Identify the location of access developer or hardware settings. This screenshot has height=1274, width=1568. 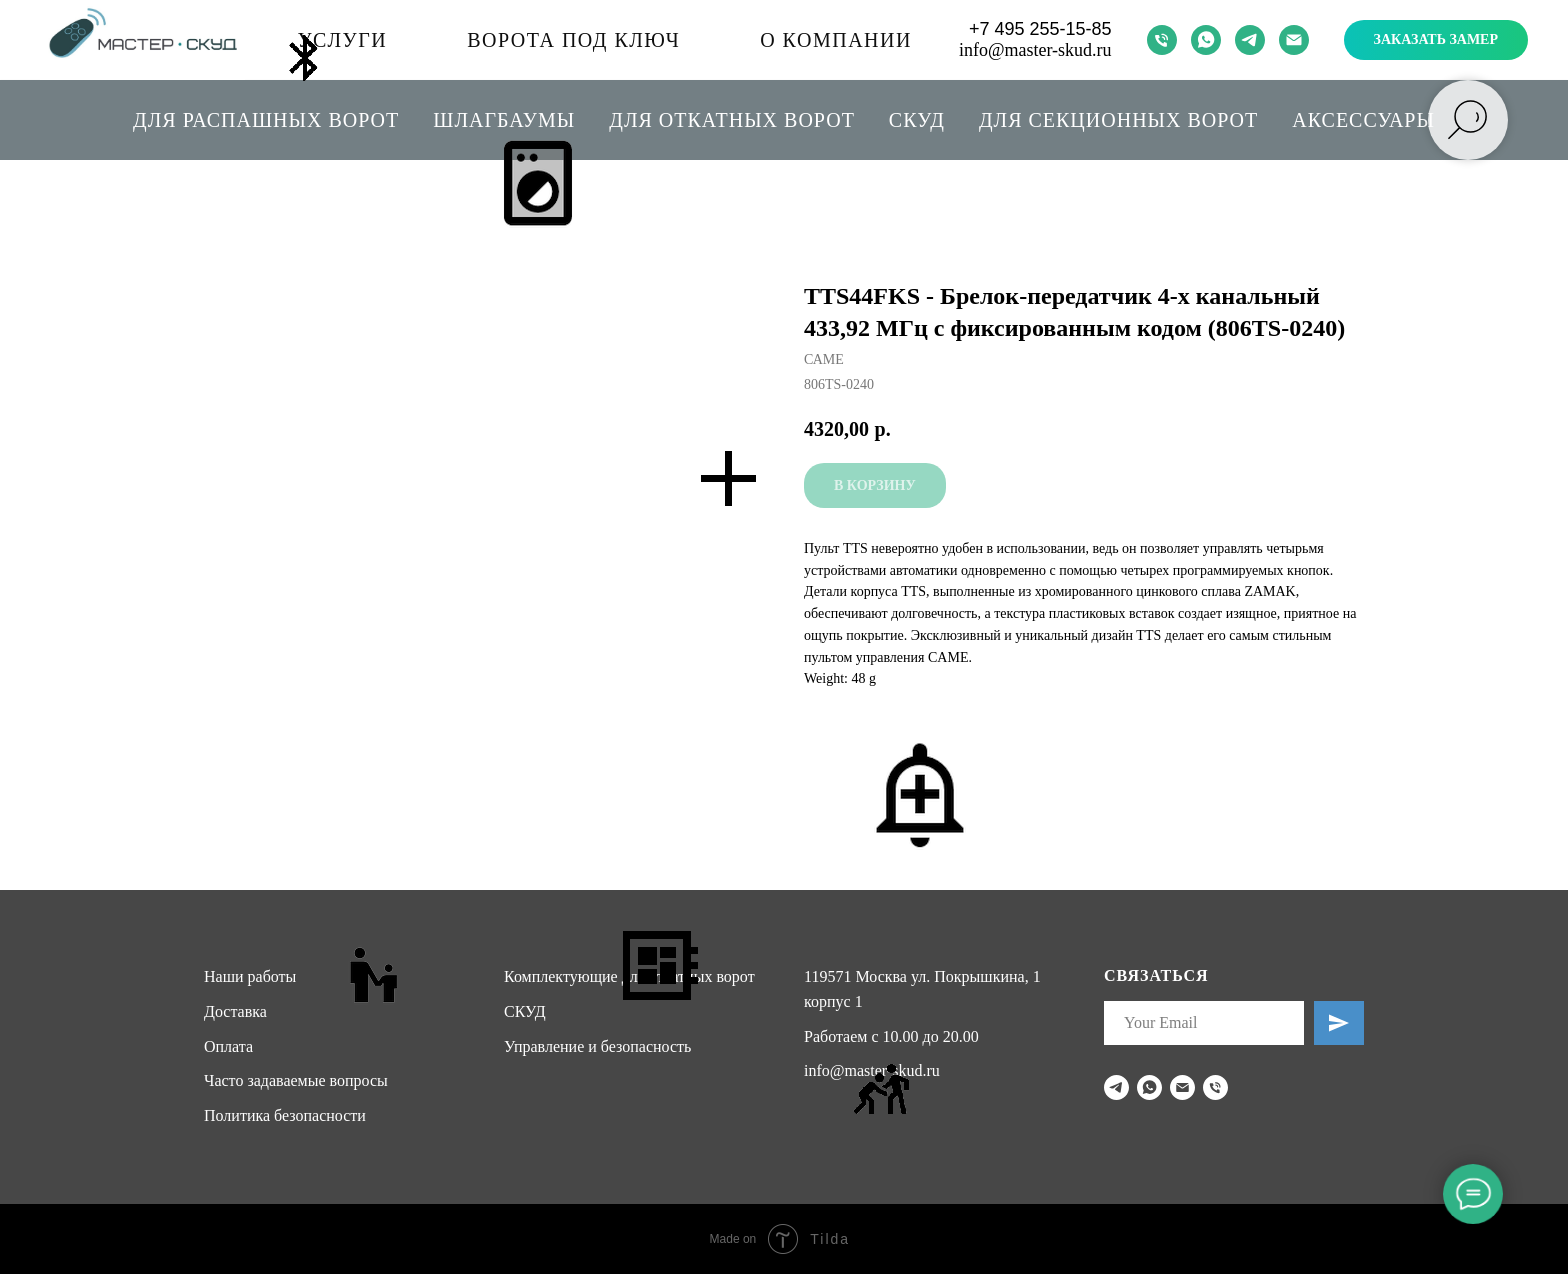
(660, 965).